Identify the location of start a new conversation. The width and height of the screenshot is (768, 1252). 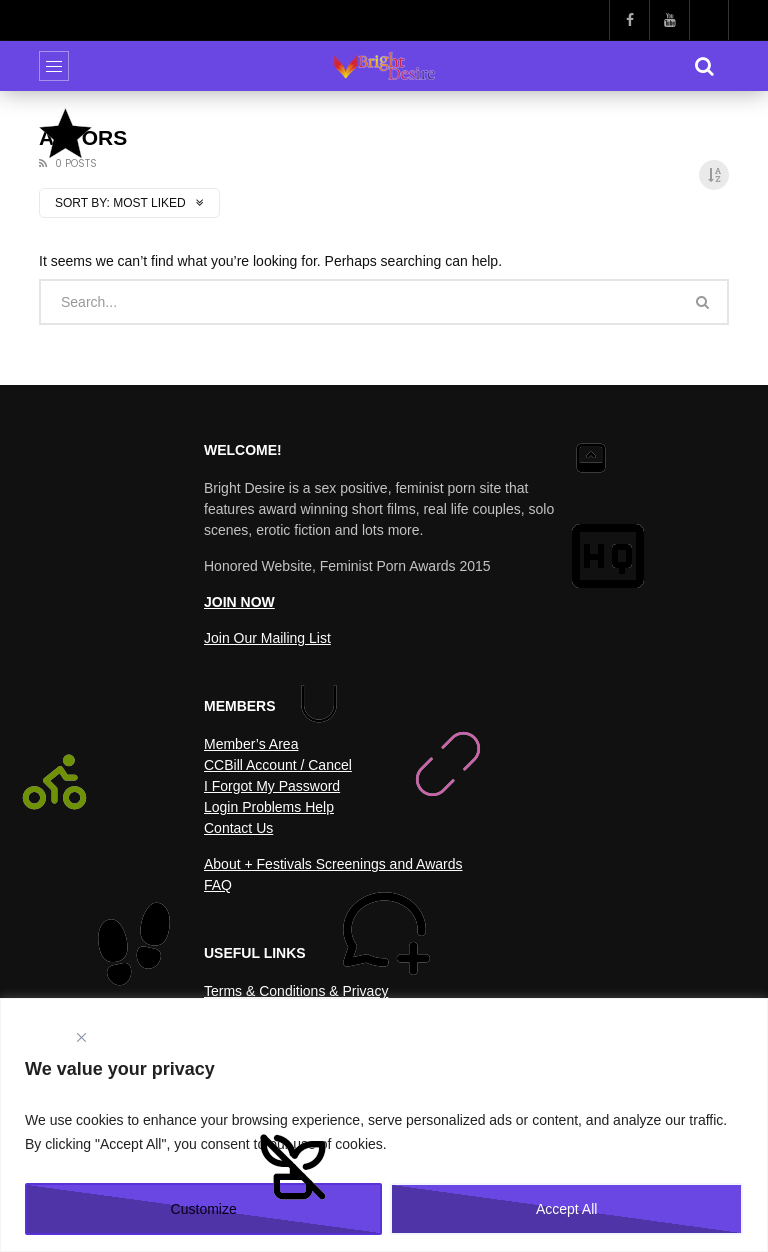
(384, 929).